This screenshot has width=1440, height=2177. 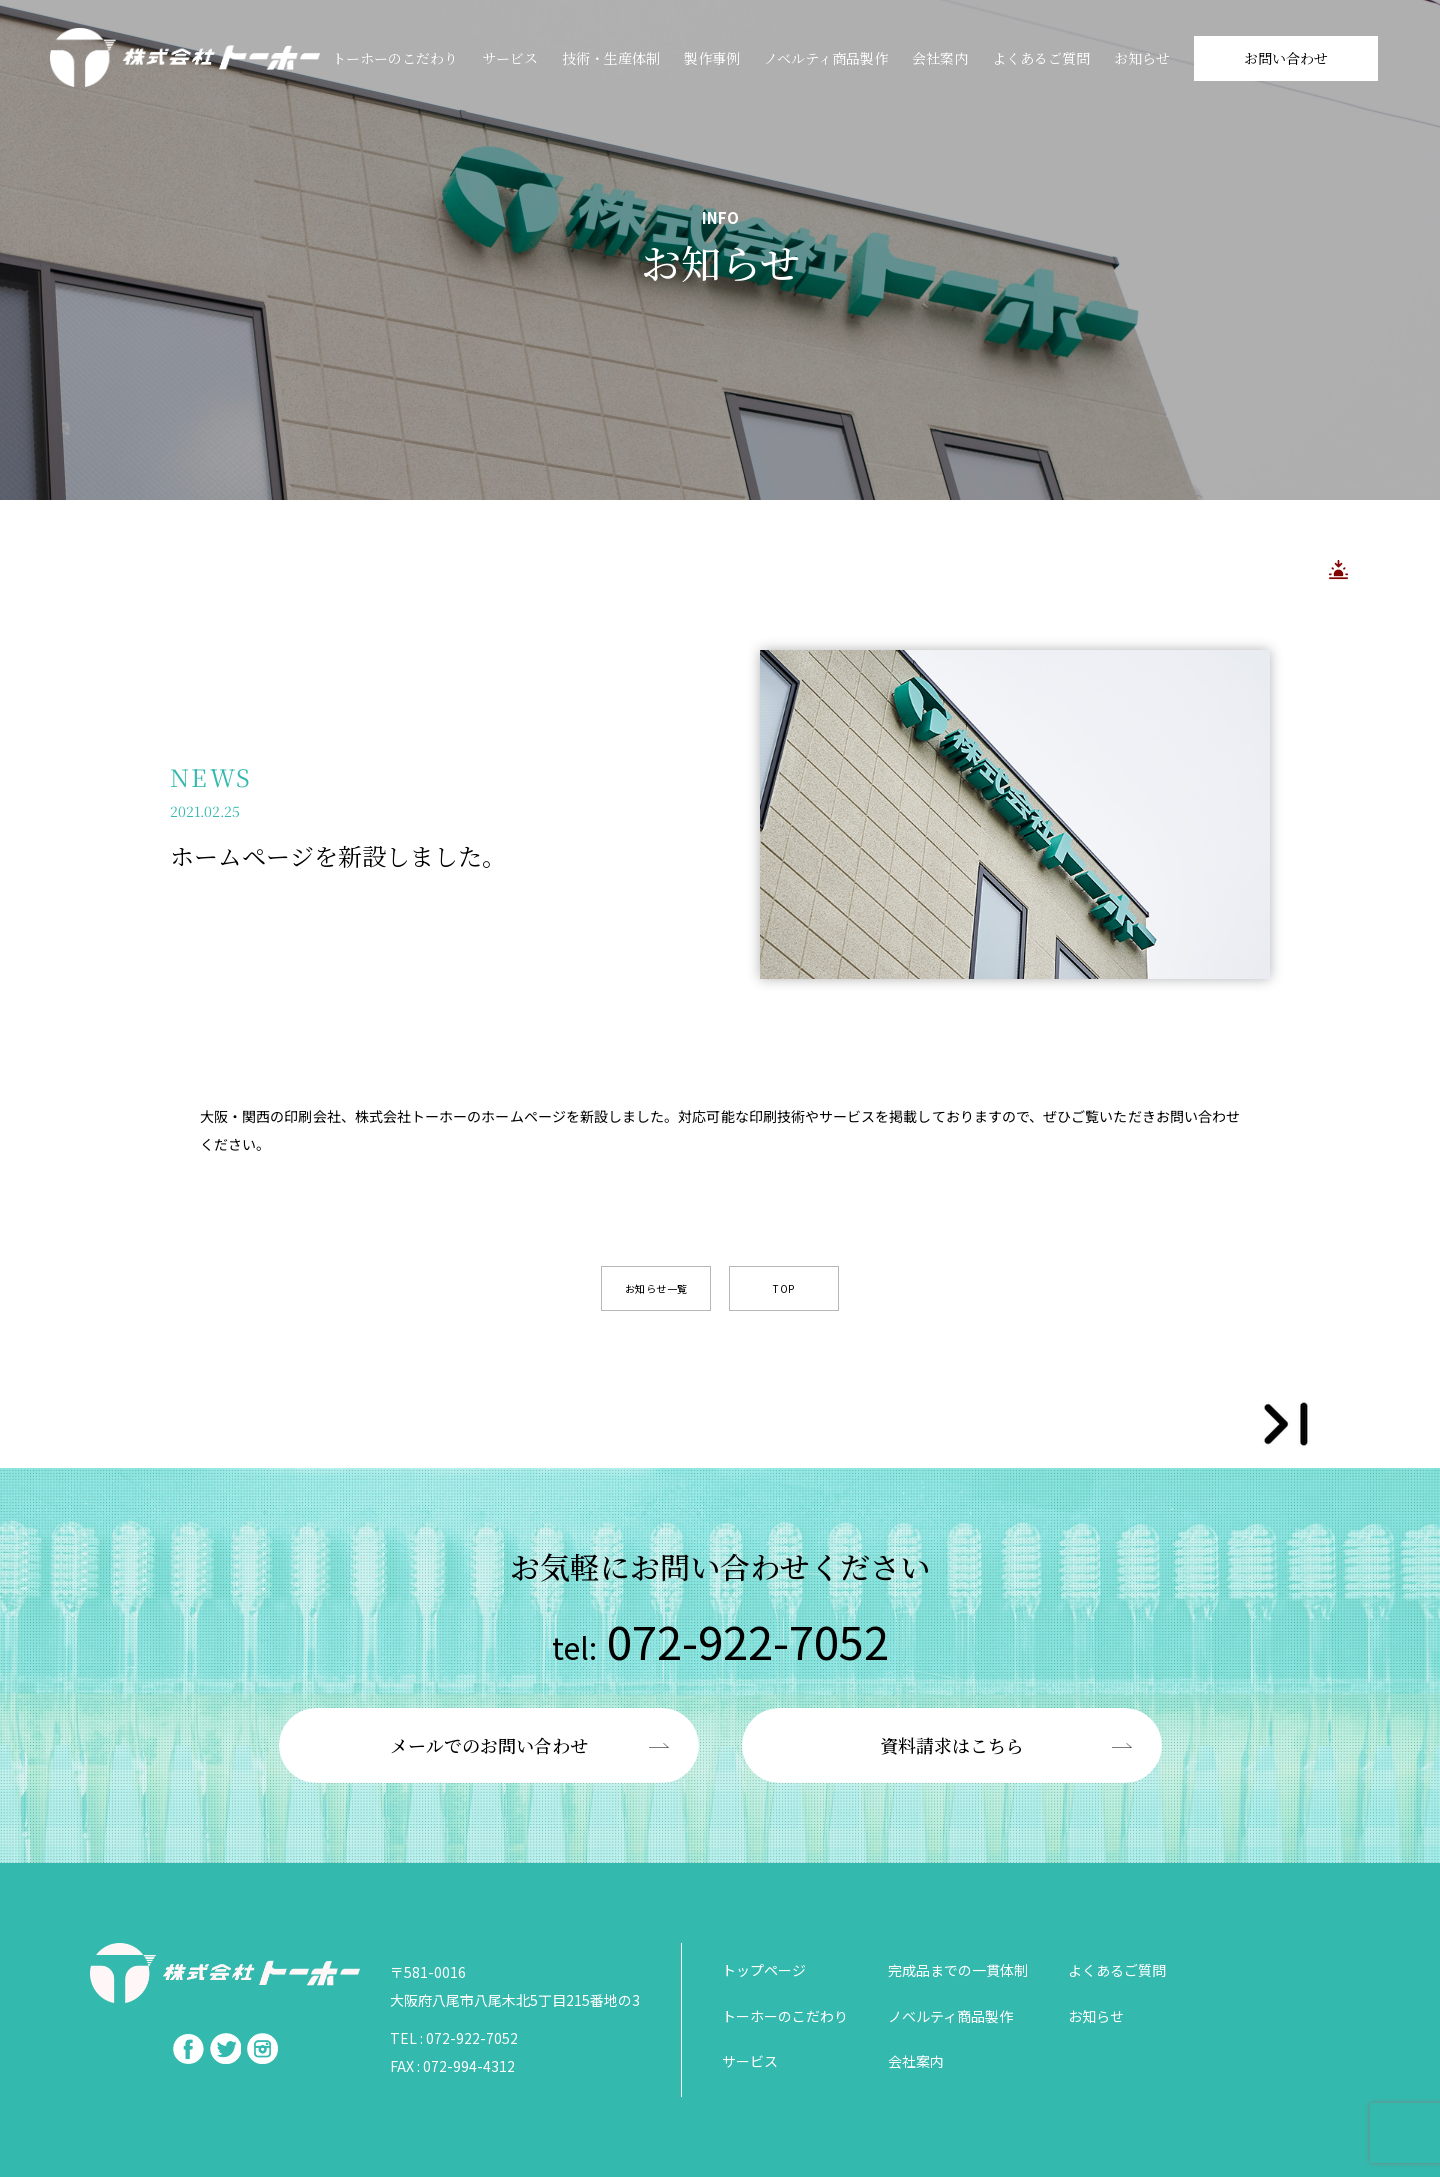 What do you see at coordinates (1286, 1424) in the screenshot?
I see `go to the last page` at bounding box center [1286, 1424].